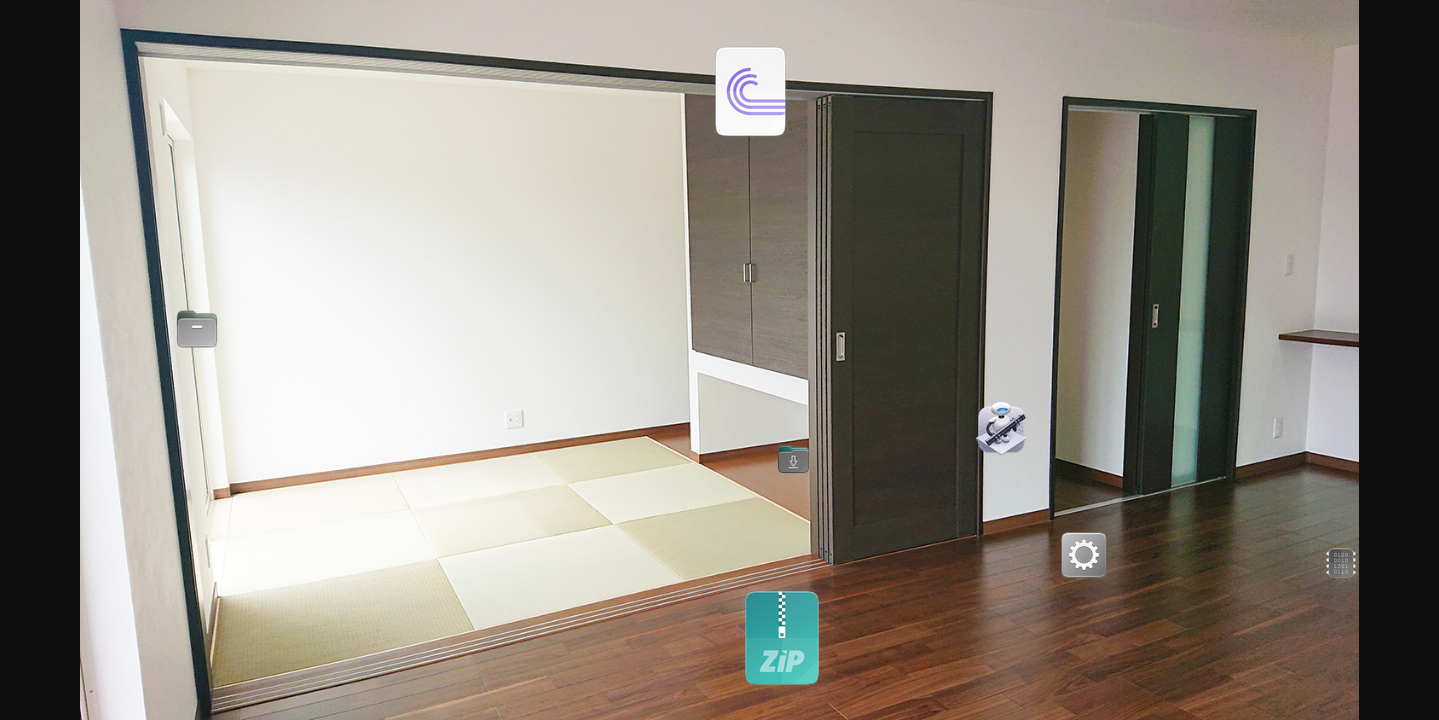 The image size is (1439, 720). What do you see at coordinates (1001, 429) in the screenshot?
I see `launch automator to create automated workflows` at bounding box center [1001, 429].